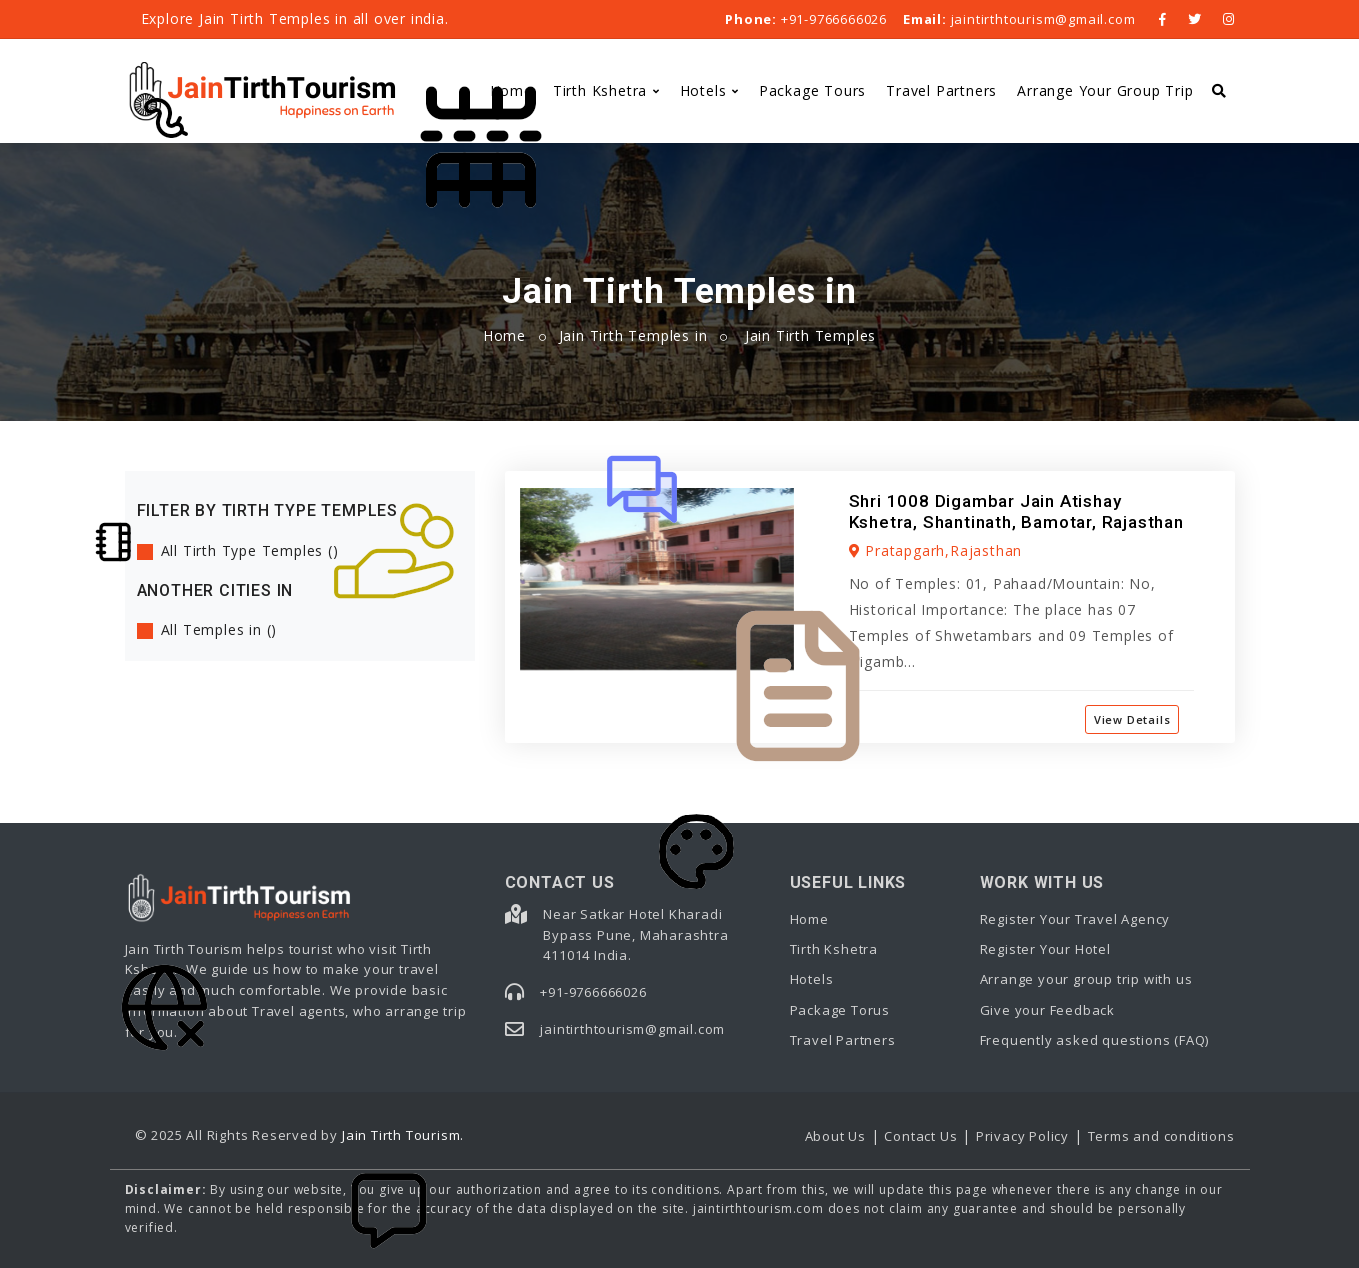 The height and width of the screenshot is (1268, 1359). What do you see at coordinates (481, 147) in the screenshot?
I see `split table rows into separate sections` at bounding box center [481, 147].